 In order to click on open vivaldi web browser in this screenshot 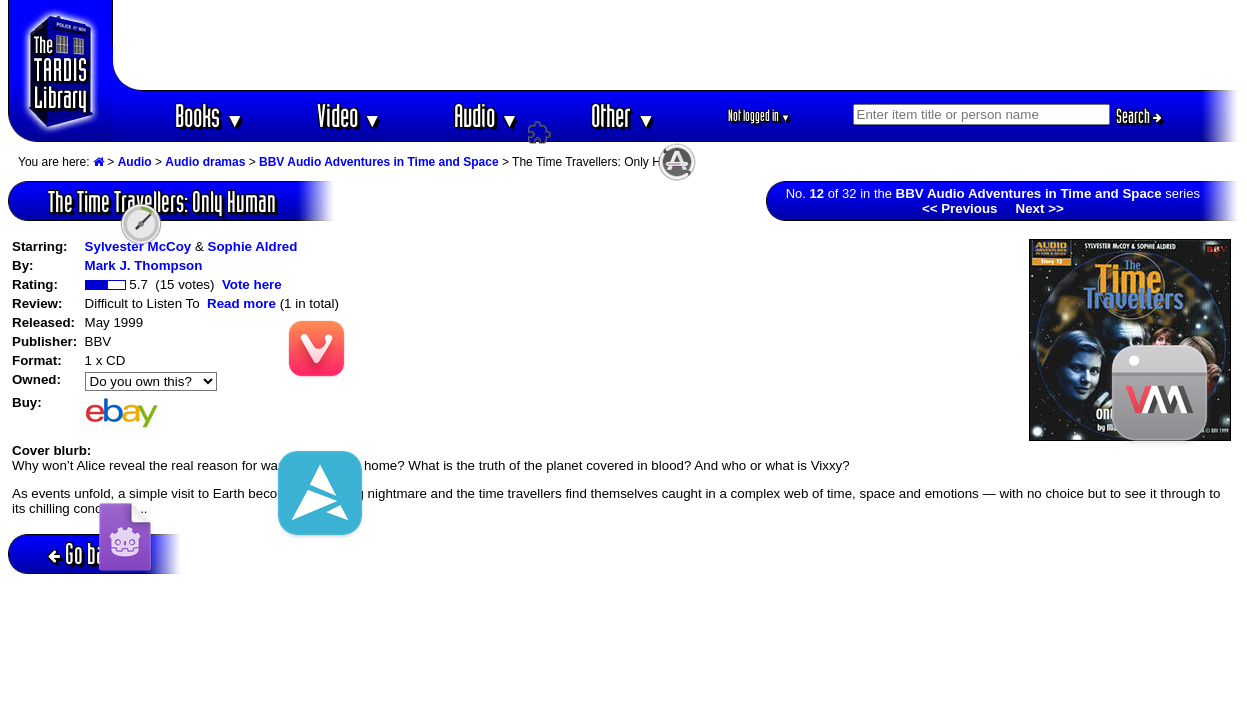, I will do `click(316, 348)`.